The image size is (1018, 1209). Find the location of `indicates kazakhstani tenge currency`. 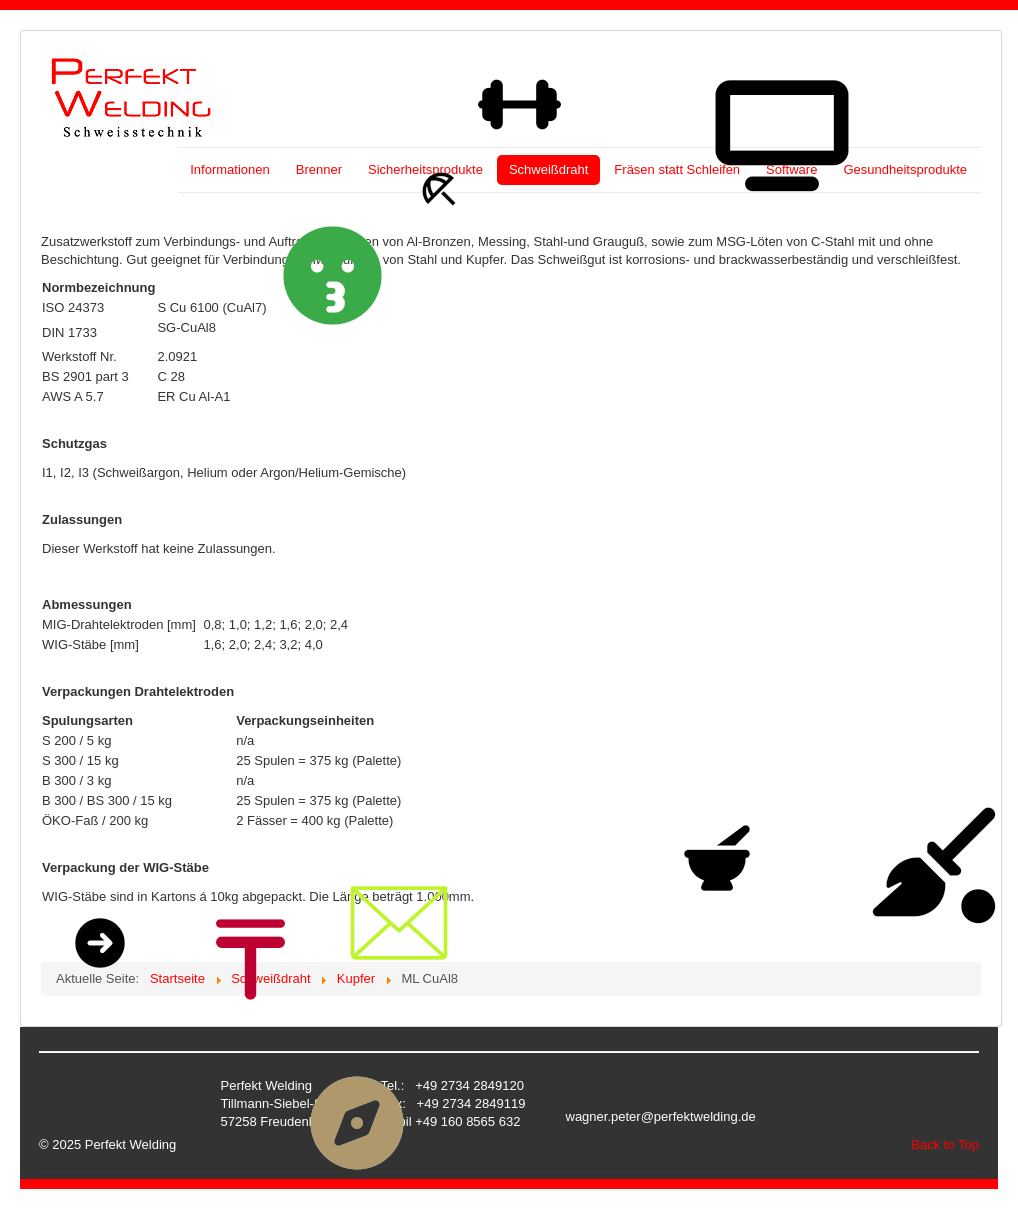

indicates kazakhstani tenge currency is located at coordinates (250, 959).